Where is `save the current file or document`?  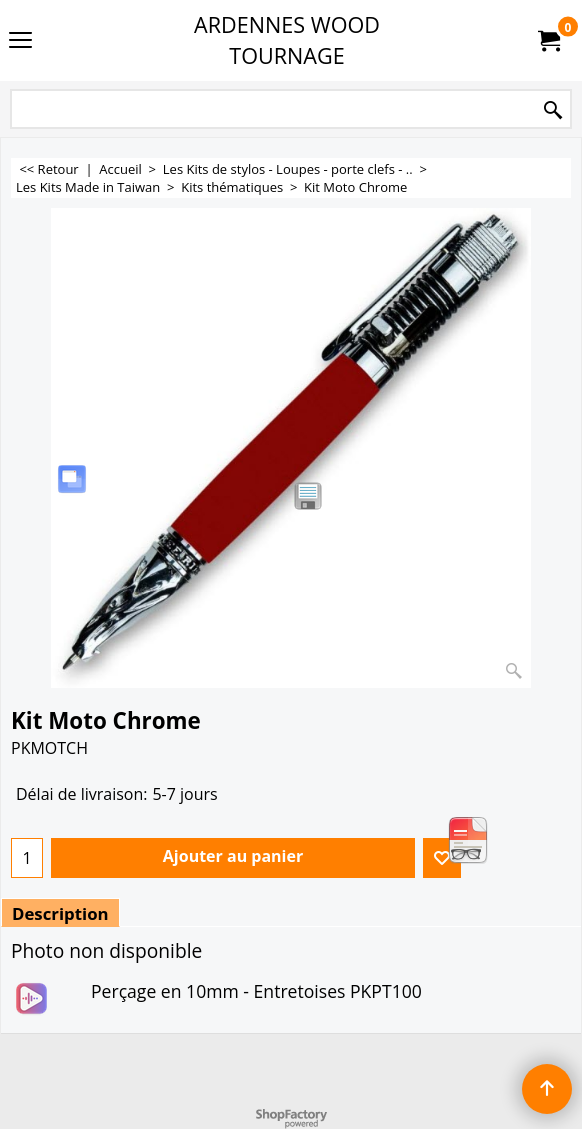
save the current file or document is located at coordinates (308, 496).